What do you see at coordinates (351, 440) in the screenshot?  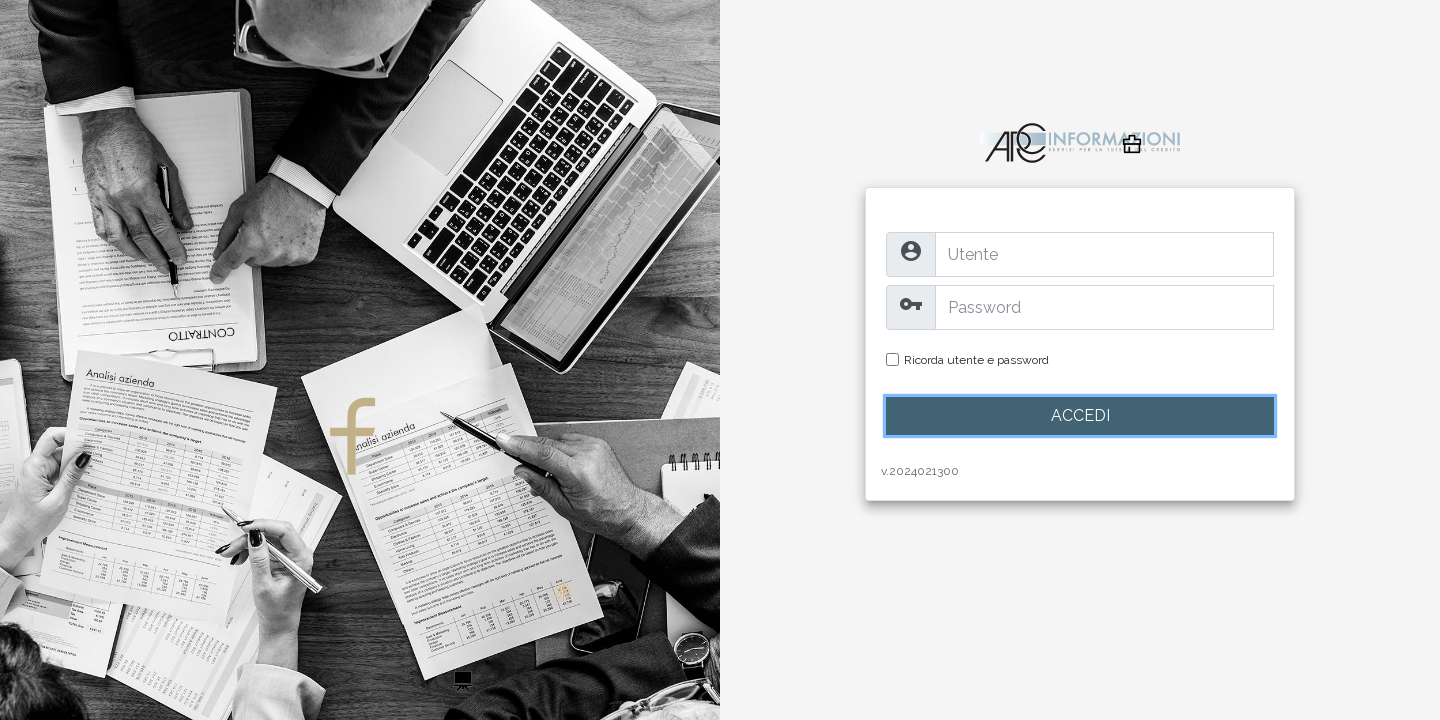 I see `open Facebook app` at bounding box center [351, 440].